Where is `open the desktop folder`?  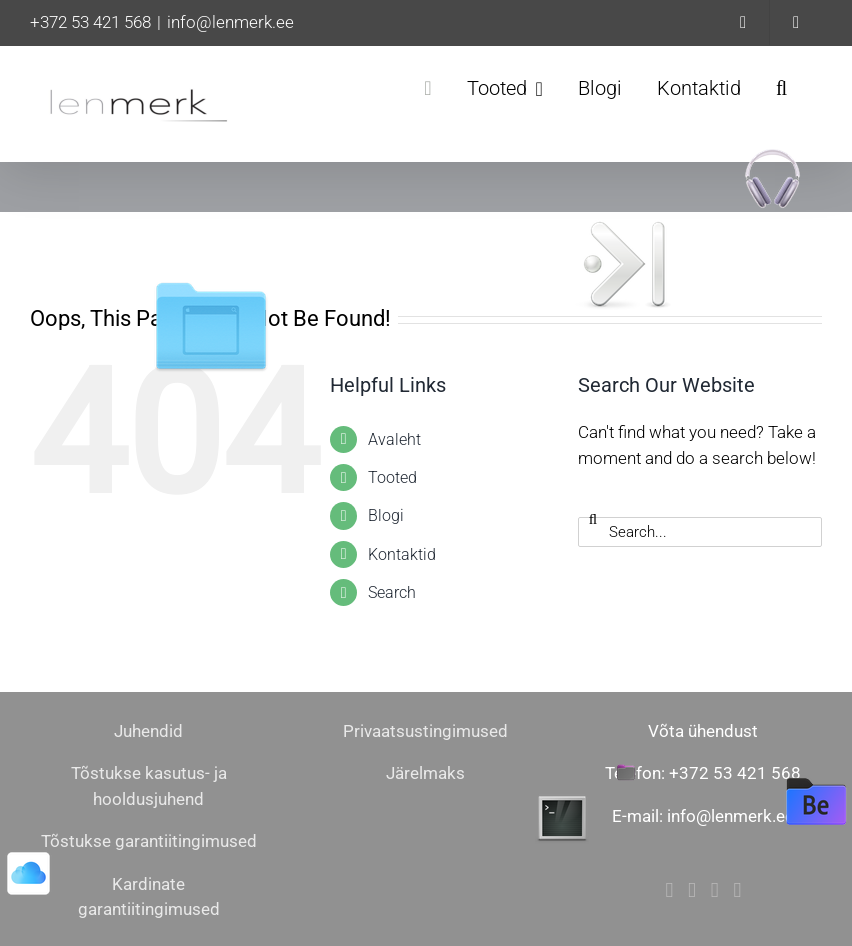
open the desktop folder is located at coordinates (211, 326).